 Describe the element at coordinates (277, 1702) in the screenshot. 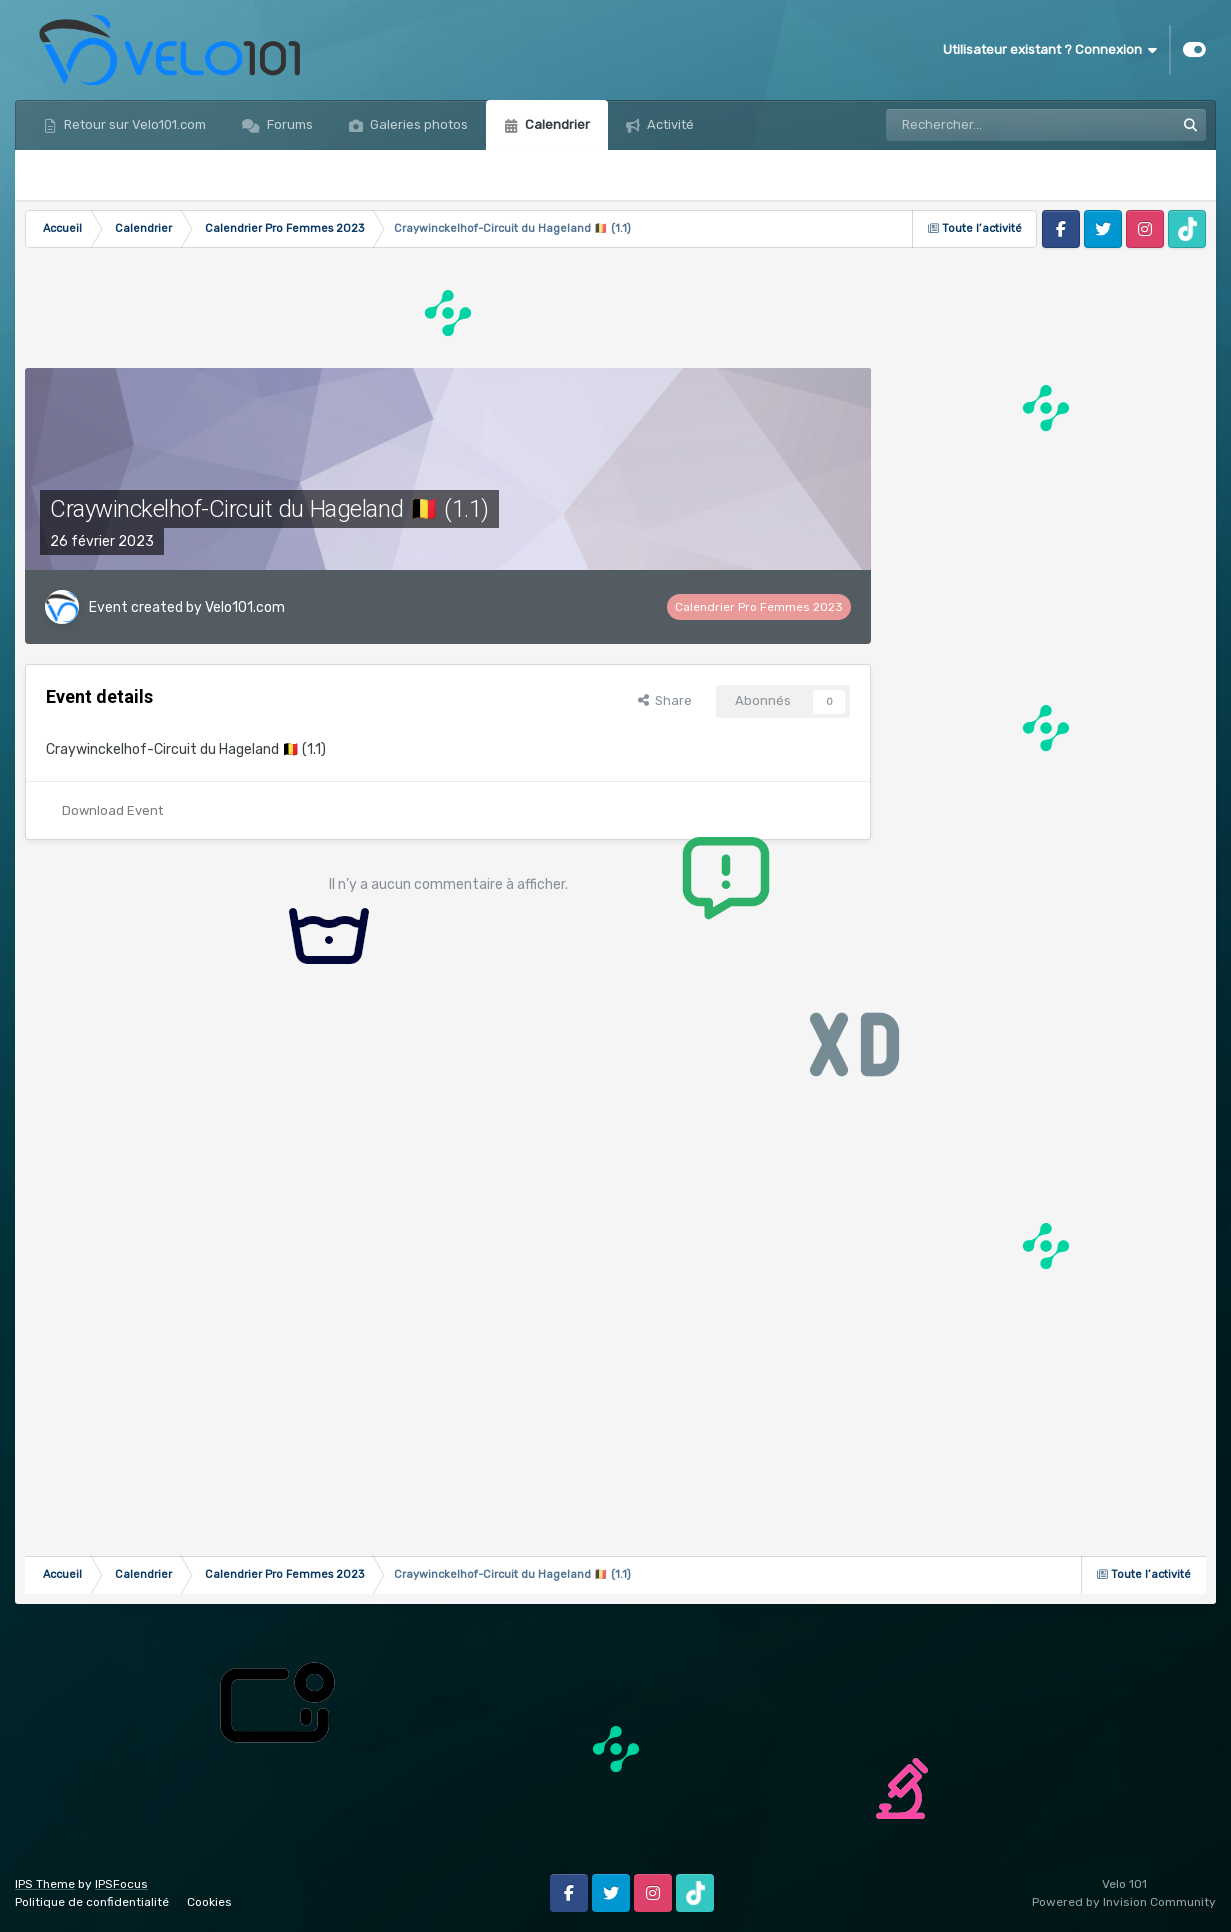

I see `access phone camera settings` at that location.